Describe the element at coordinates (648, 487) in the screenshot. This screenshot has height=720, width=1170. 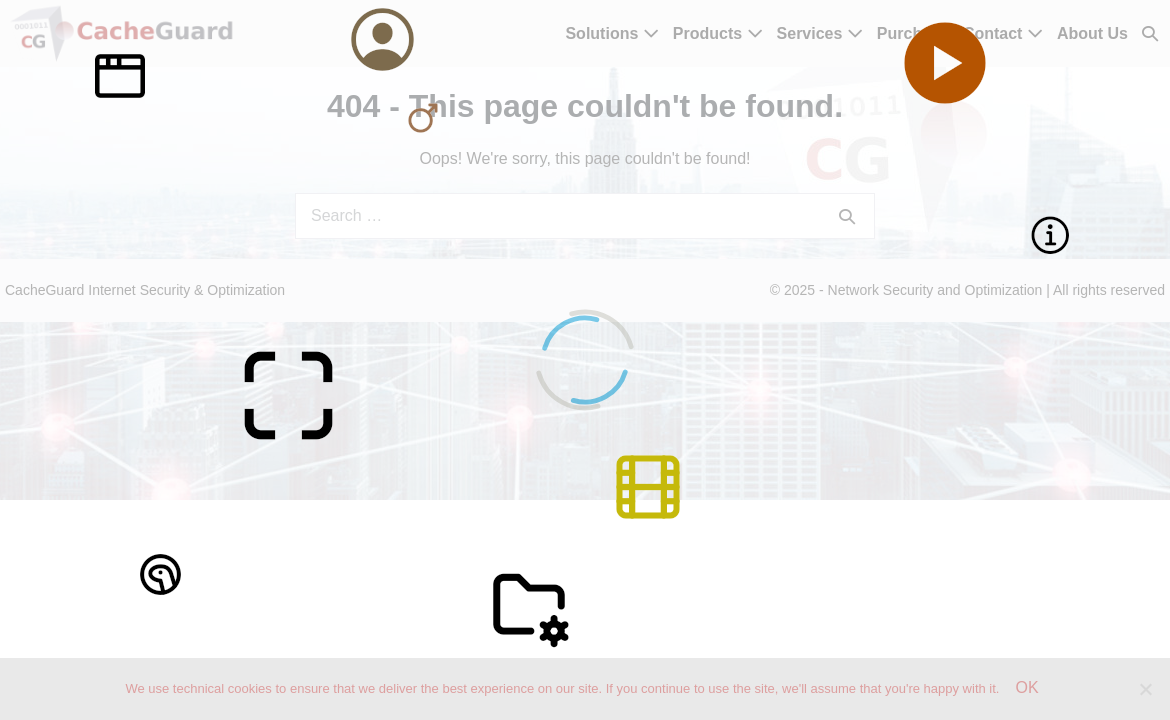
I see `access video or movie content` at that location.